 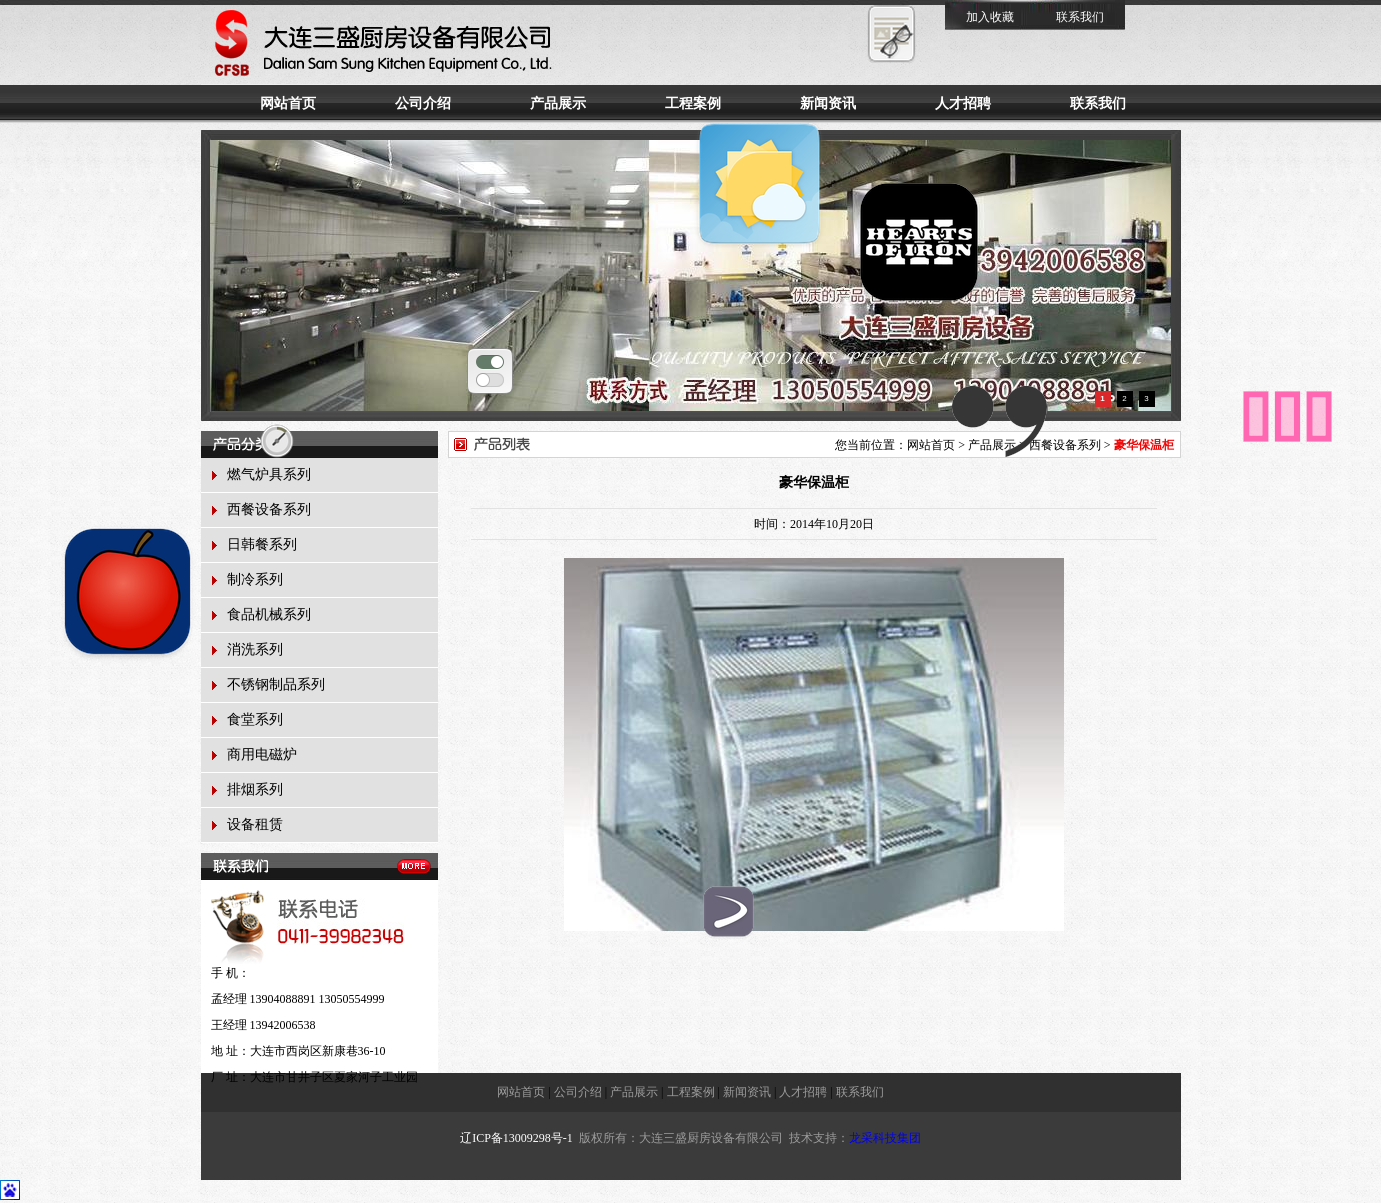 What do you see at coordinates (127, 591) in the screenshot?
I see `open the tapple app` at bounding box center [127, 591].